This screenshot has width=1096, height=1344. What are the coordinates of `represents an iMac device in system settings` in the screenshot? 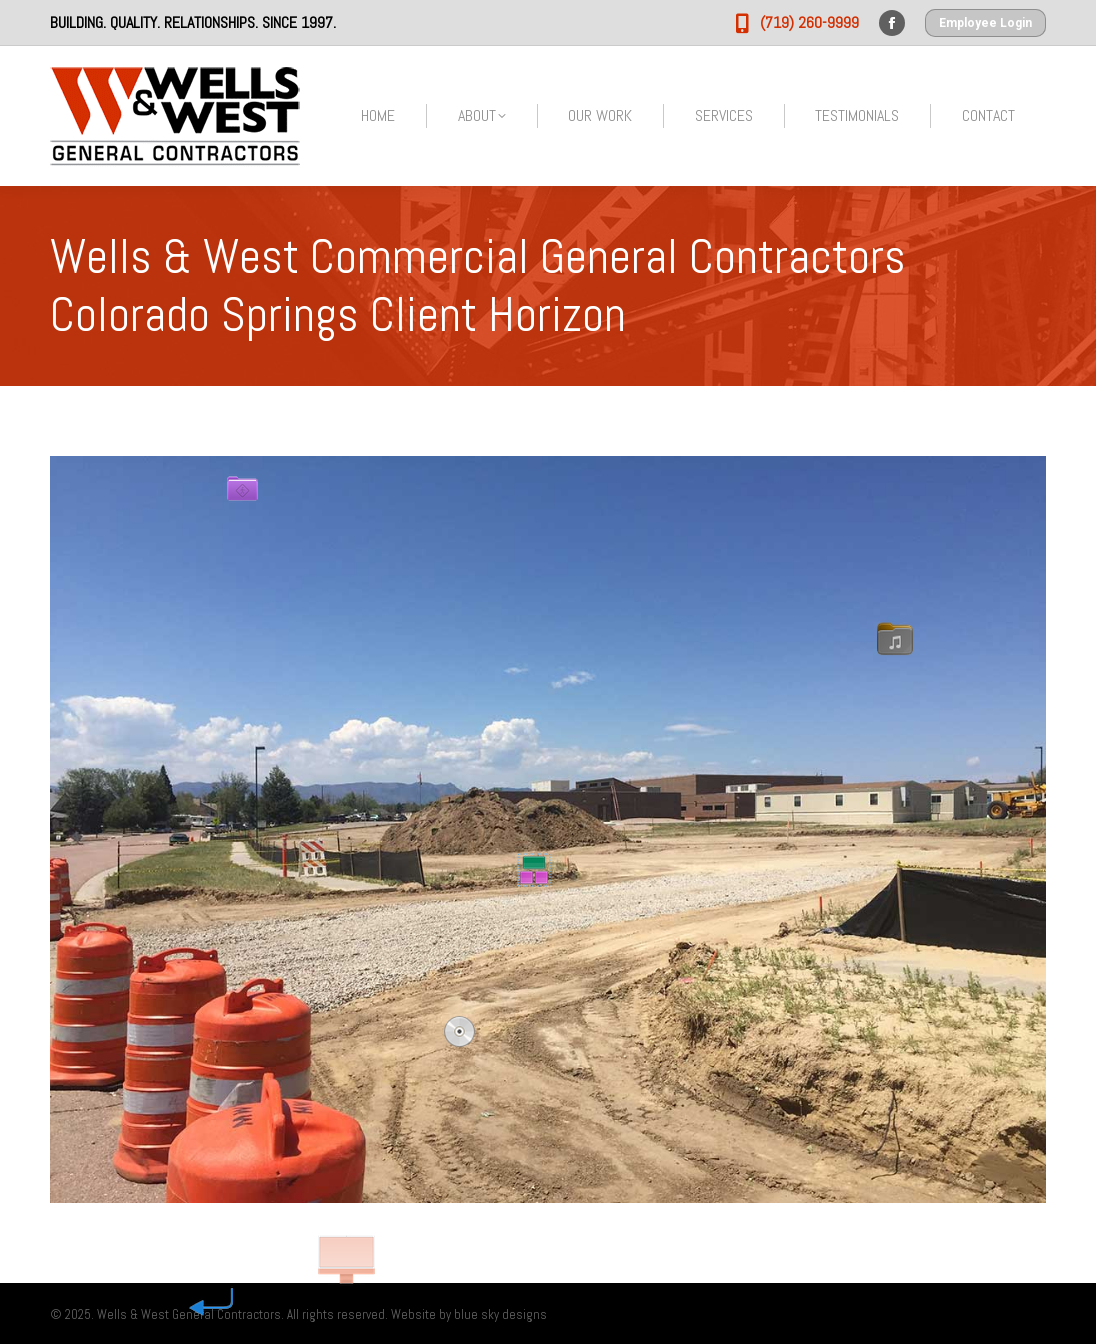 It's located at (346, 1258).